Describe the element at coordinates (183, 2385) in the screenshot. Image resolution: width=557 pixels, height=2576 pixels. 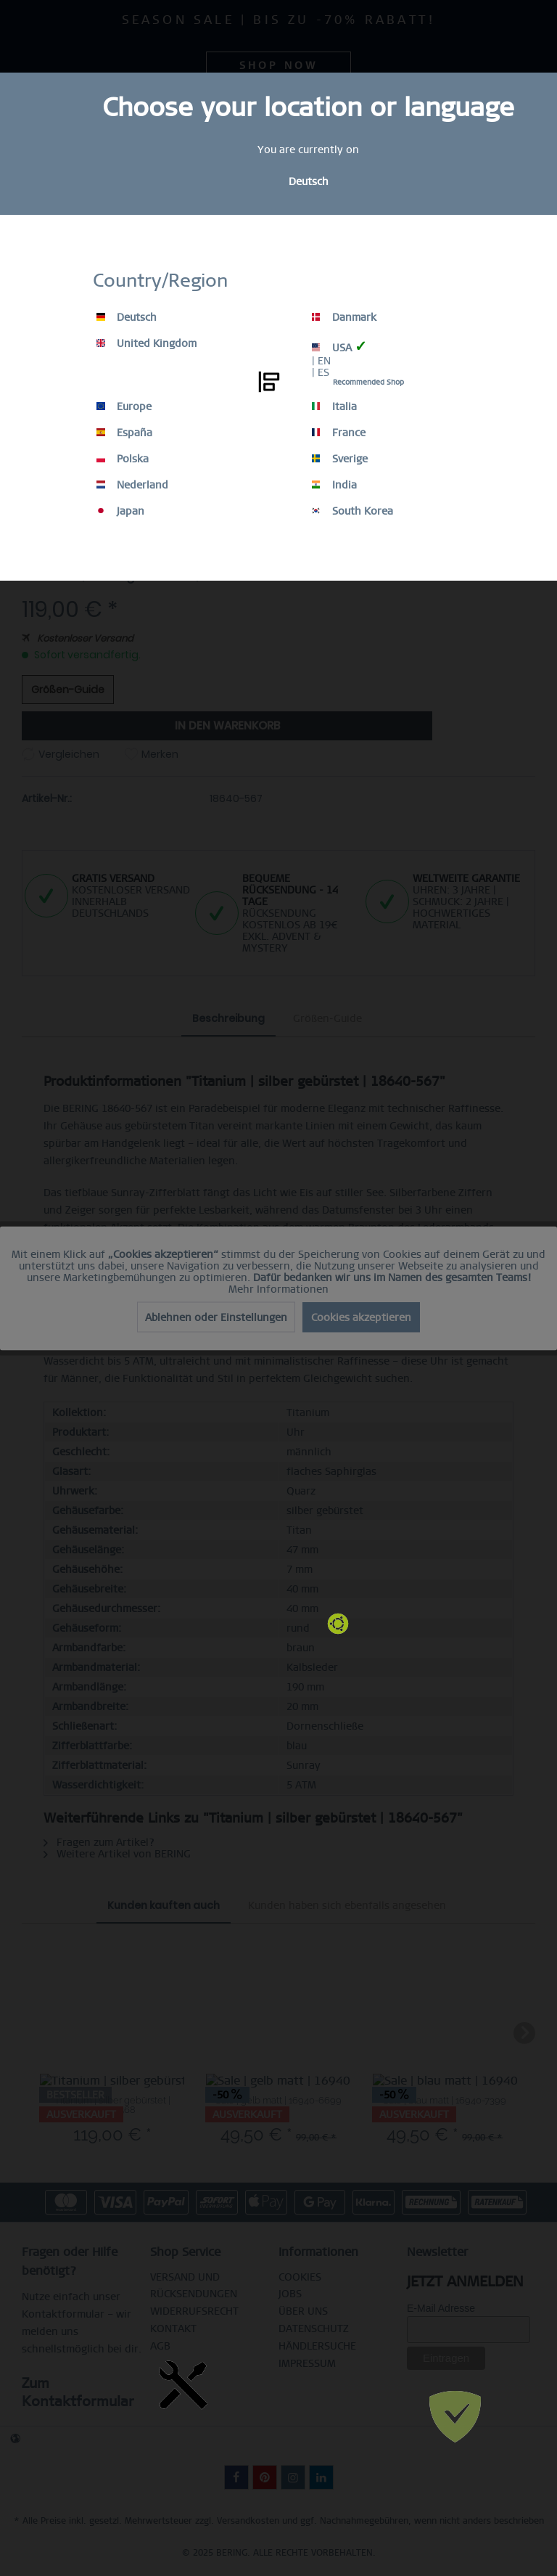
I see `access settings or configuration options` at that location.